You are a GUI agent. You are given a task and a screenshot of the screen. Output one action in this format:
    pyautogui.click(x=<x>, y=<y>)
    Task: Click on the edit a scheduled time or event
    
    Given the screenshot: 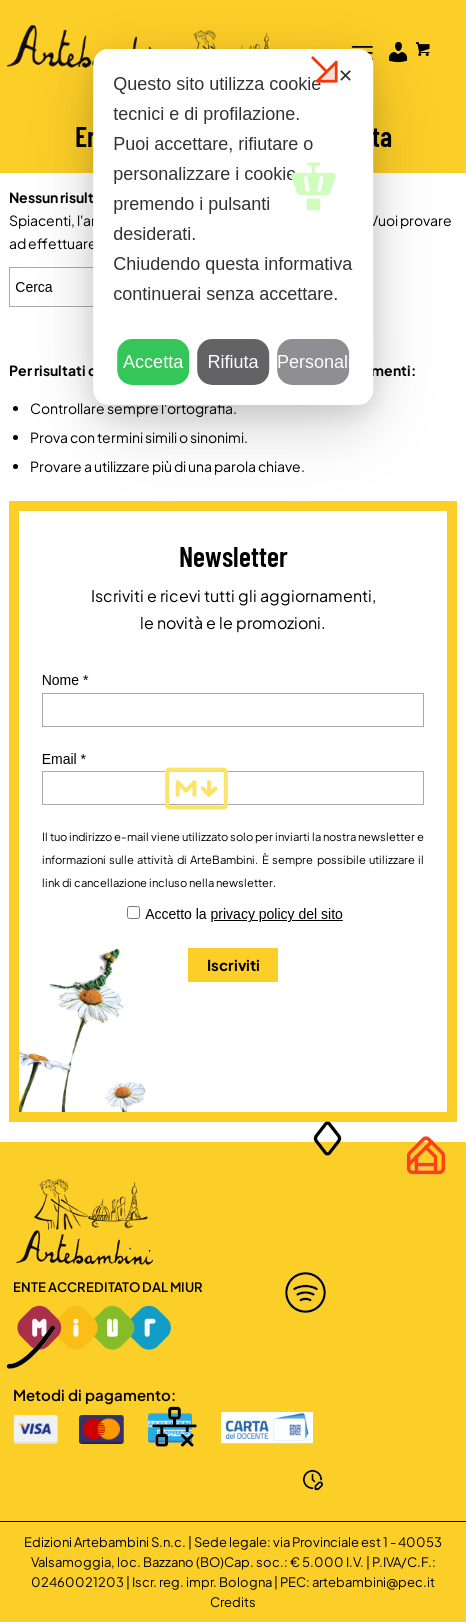 What is the action you would take?
    pyautogui.click(x=312, y=1479)
    